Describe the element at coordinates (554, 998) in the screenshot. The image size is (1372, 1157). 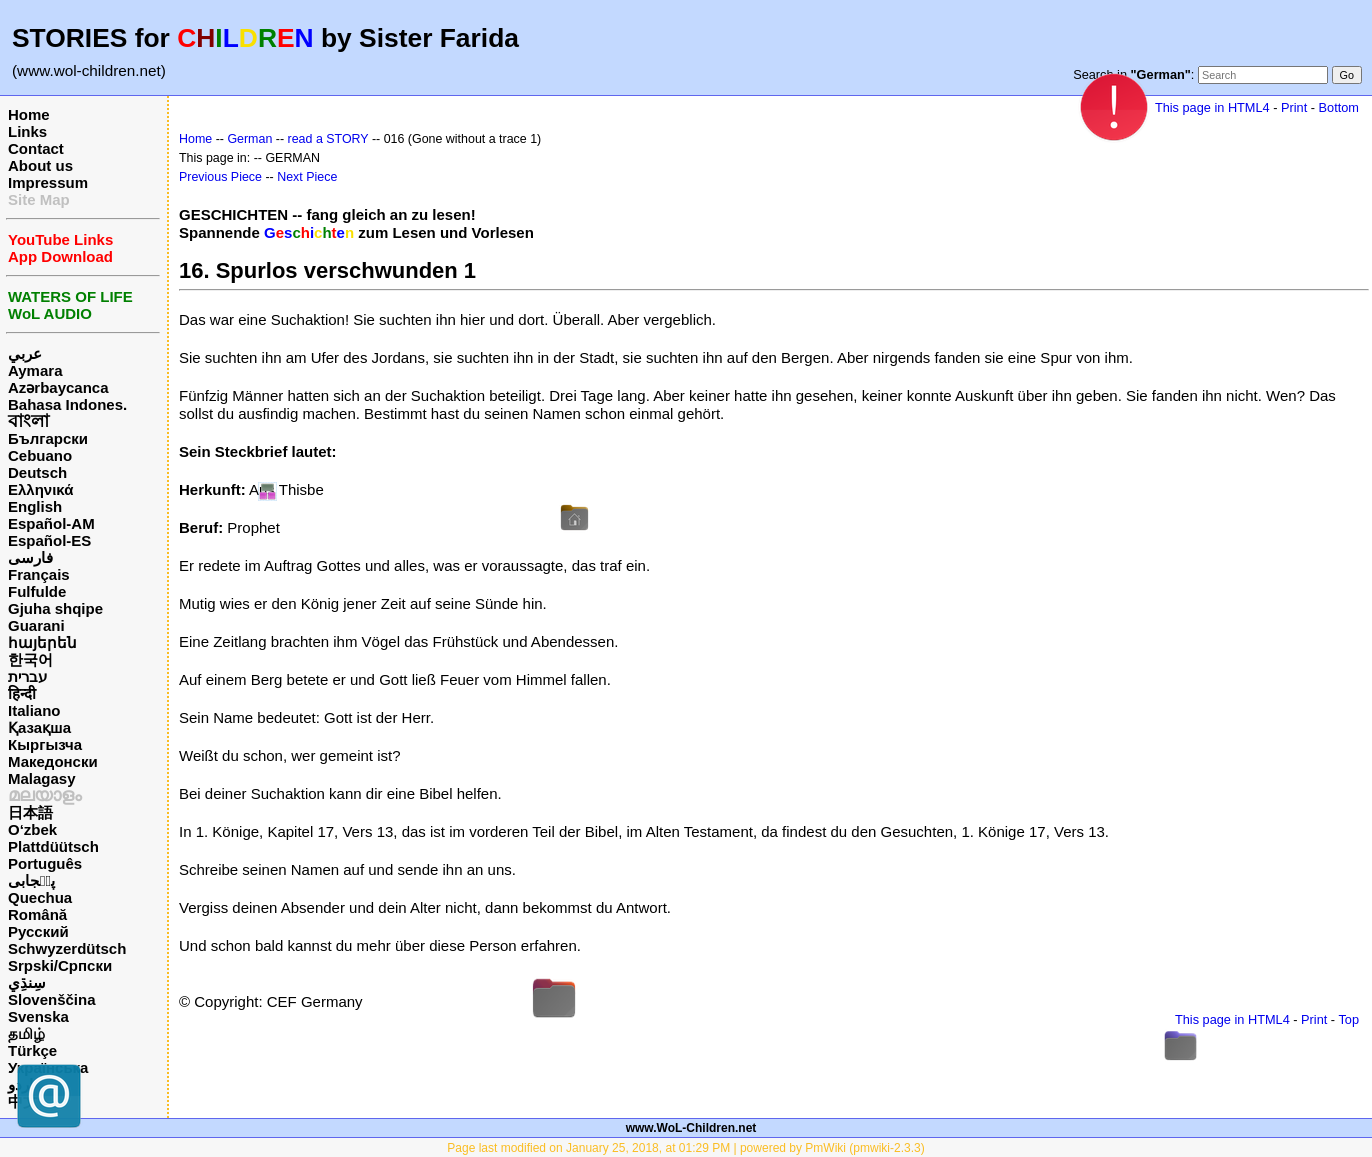
I see `open a folder or directory` at that location.